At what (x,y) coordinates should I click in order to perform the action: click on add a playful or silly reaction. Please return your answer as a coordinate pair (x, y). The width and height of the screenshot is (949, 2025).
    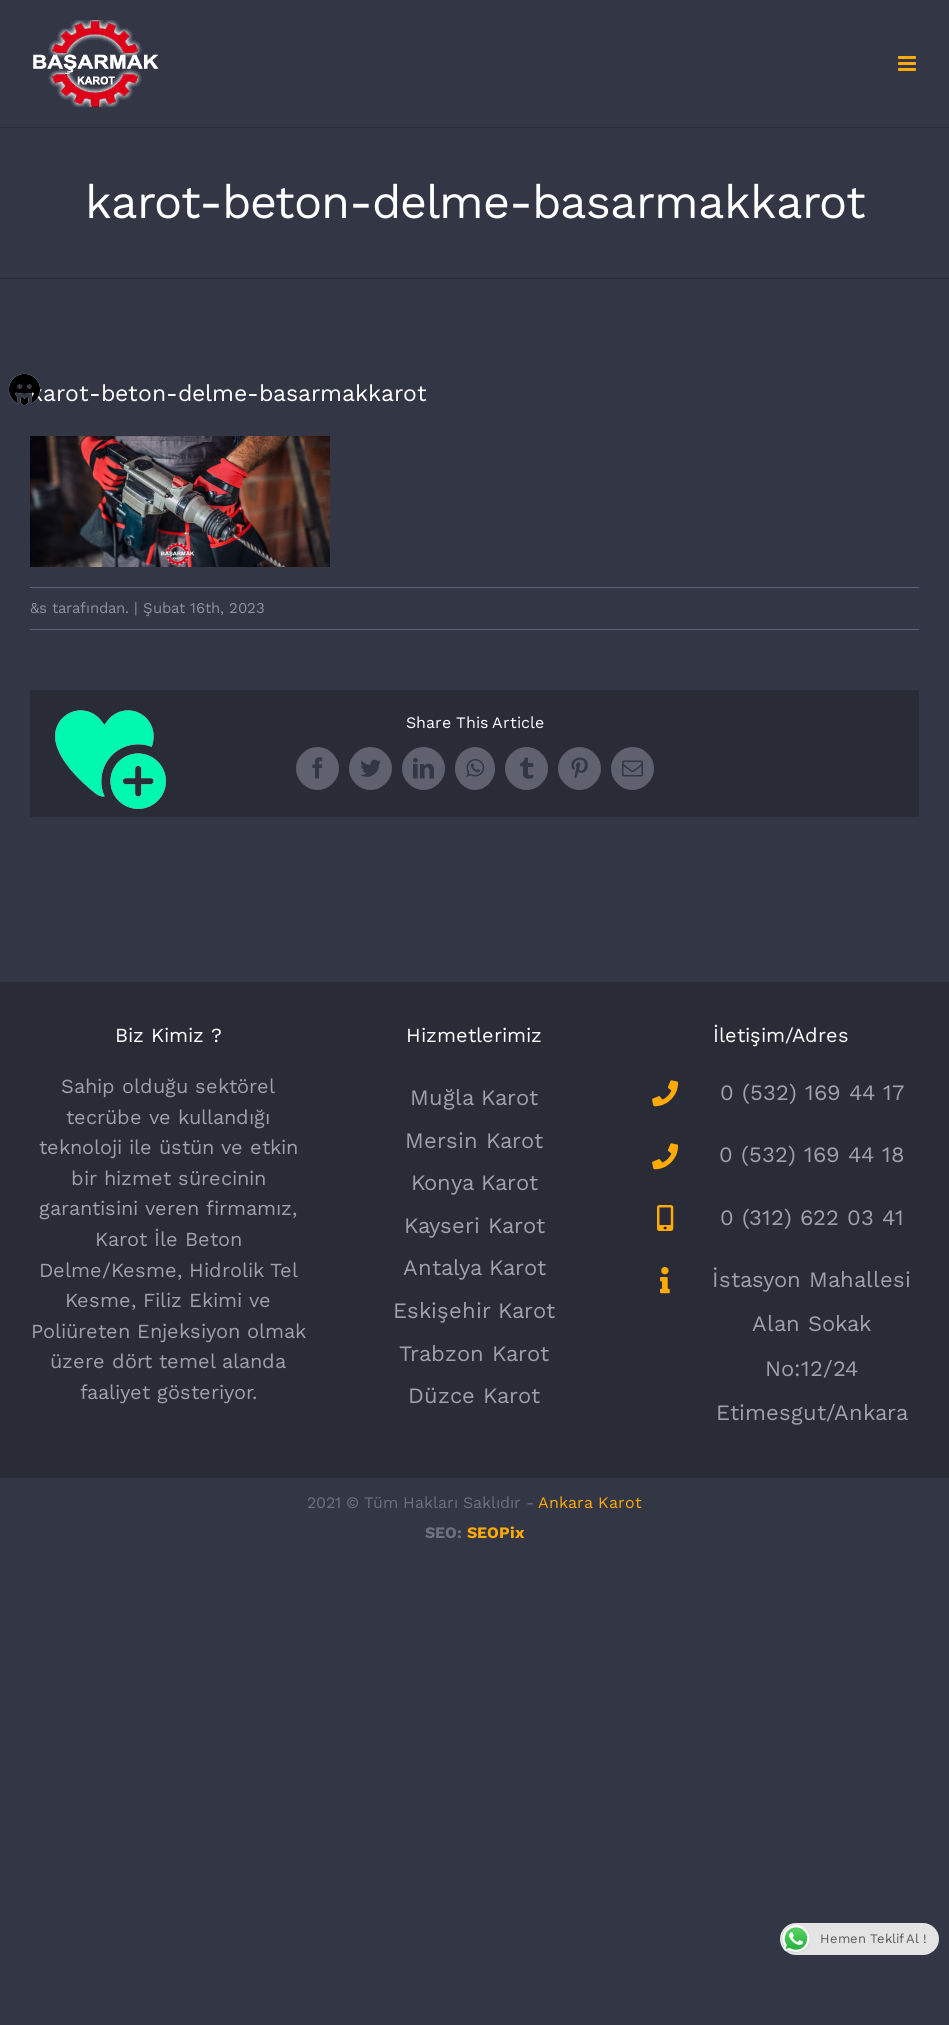
    Looking at the image, I should click on (24, 389).